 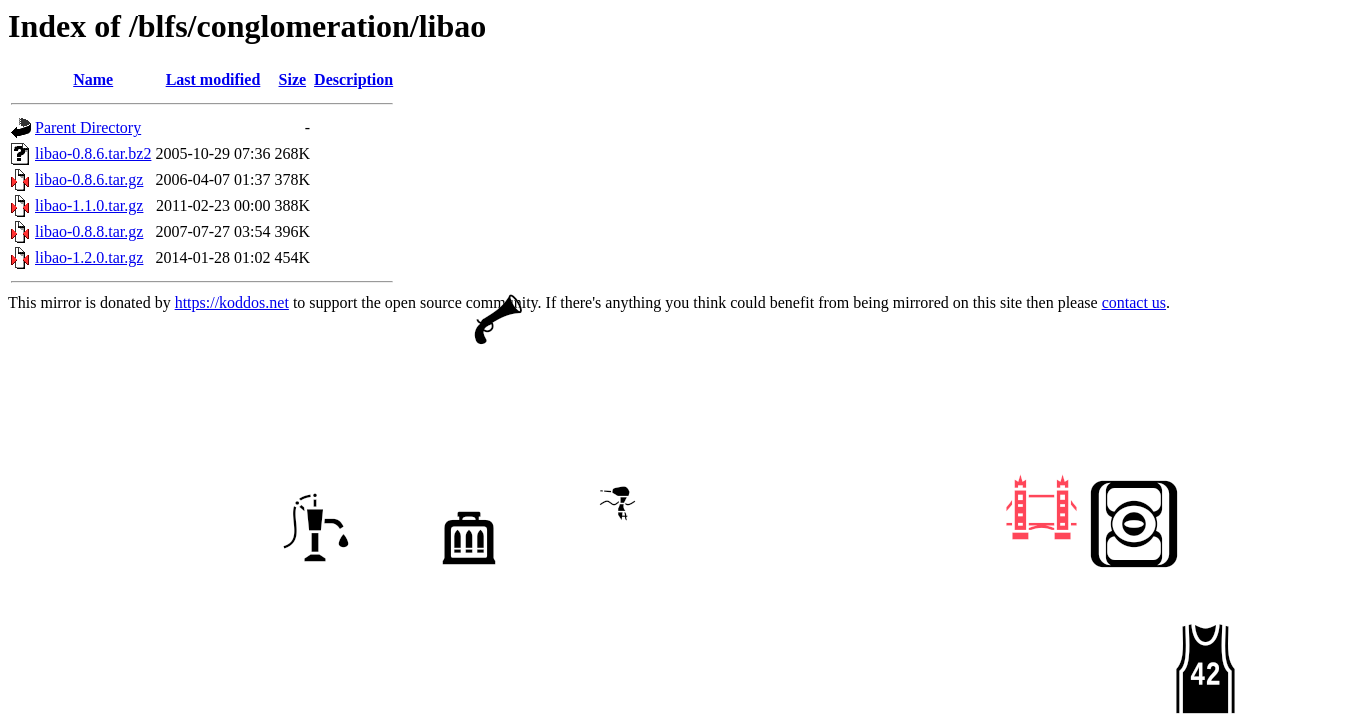 I want to click on manual water pump tool or equipment, so click(x=315, y=527).